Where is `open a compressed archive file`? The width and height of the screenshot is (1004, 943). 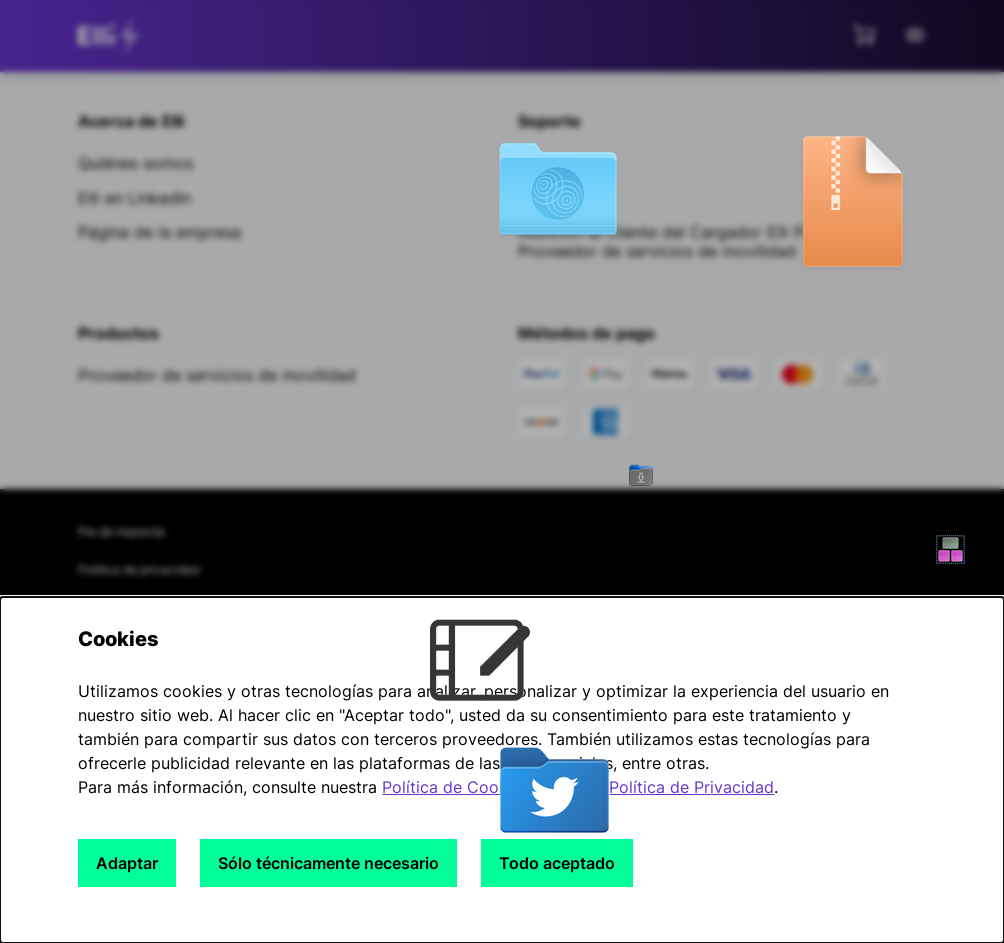 open a compressed archive file is located at coordinates (853, 204).